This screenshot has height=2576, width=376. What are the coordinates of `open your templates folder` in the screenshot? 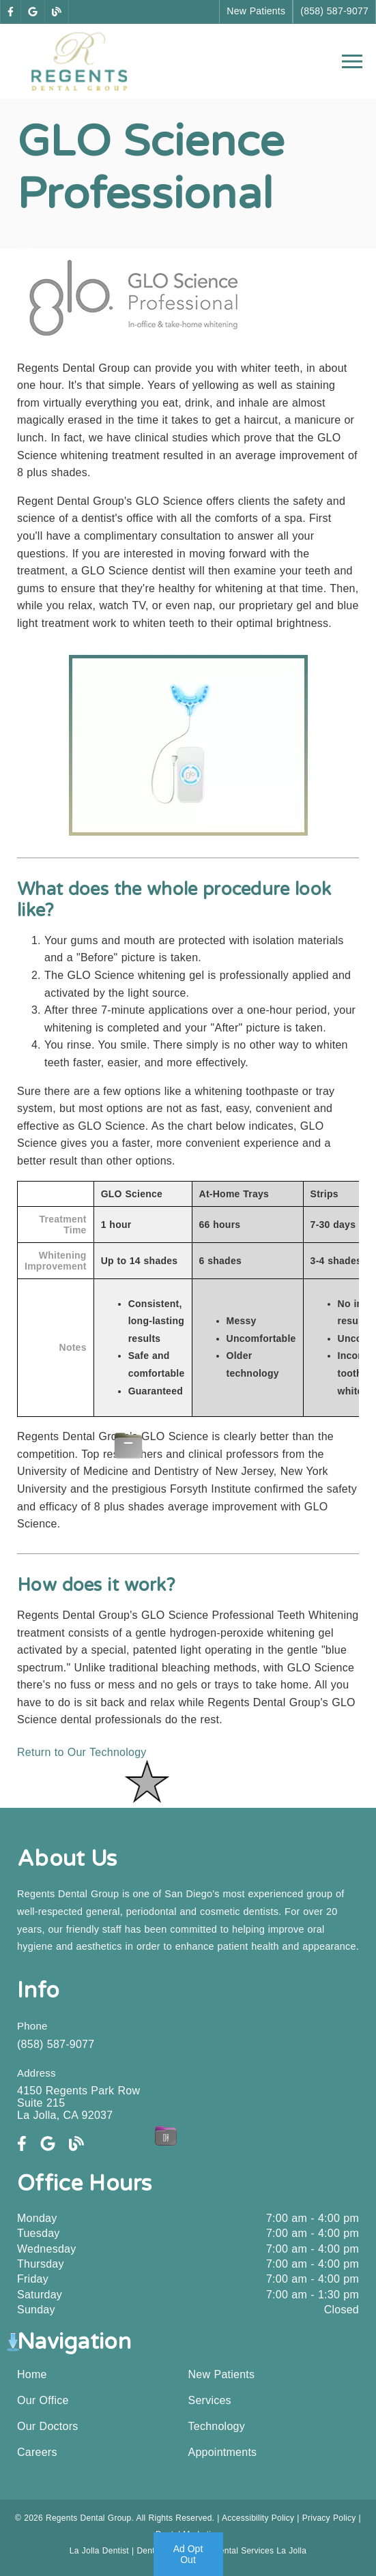 It's located at (166, 2135).